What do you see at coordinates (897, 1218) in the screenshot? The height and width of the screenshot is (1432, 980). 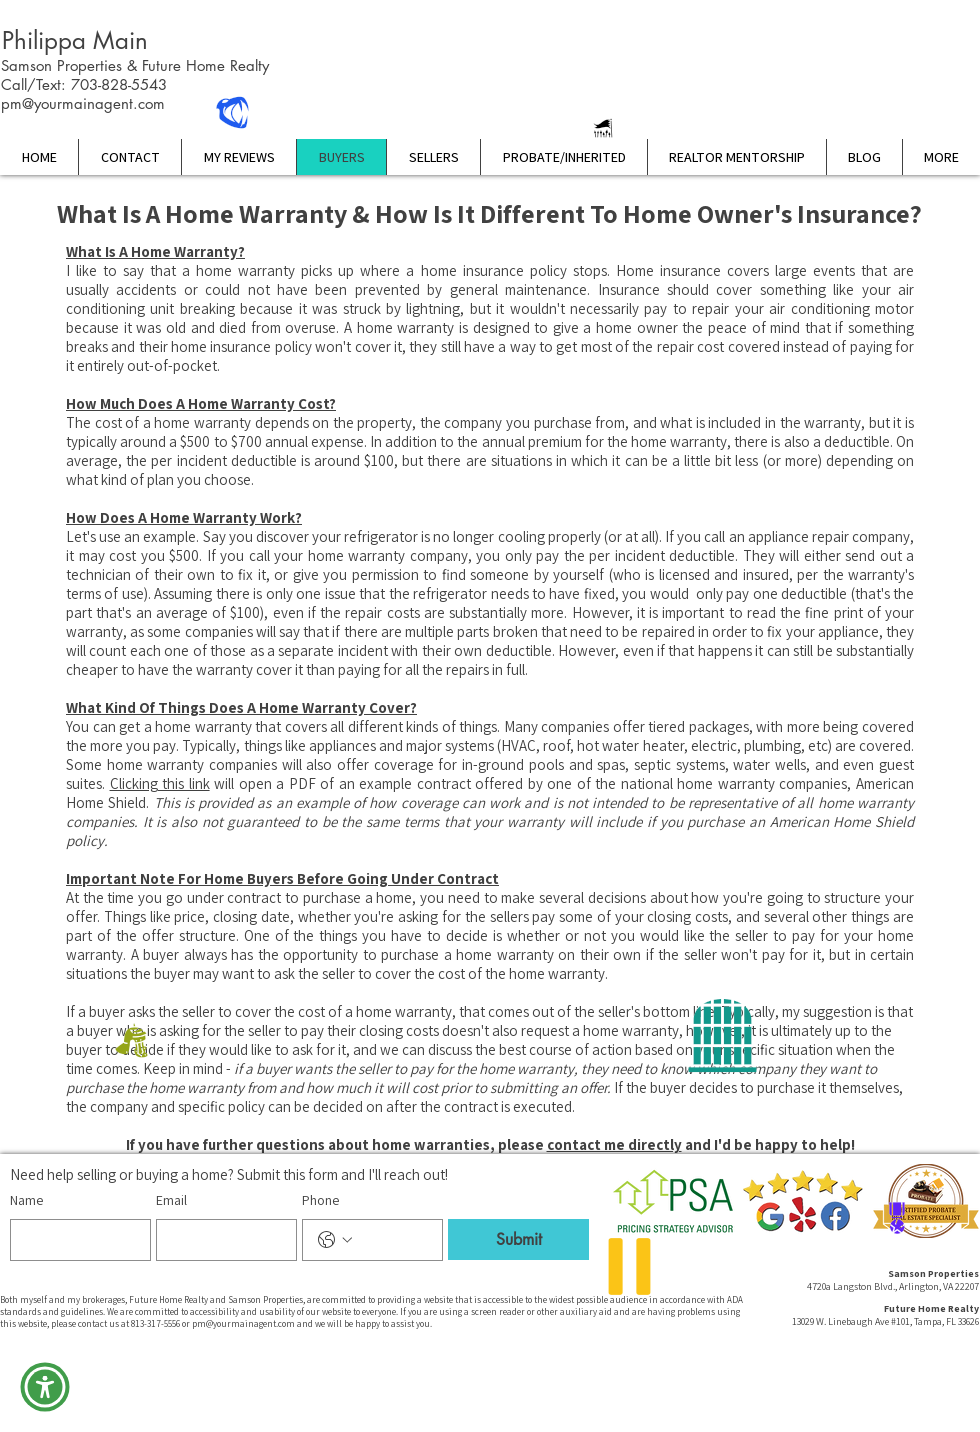 I see `view achievements or awards` at bounding box center [897, 1218].